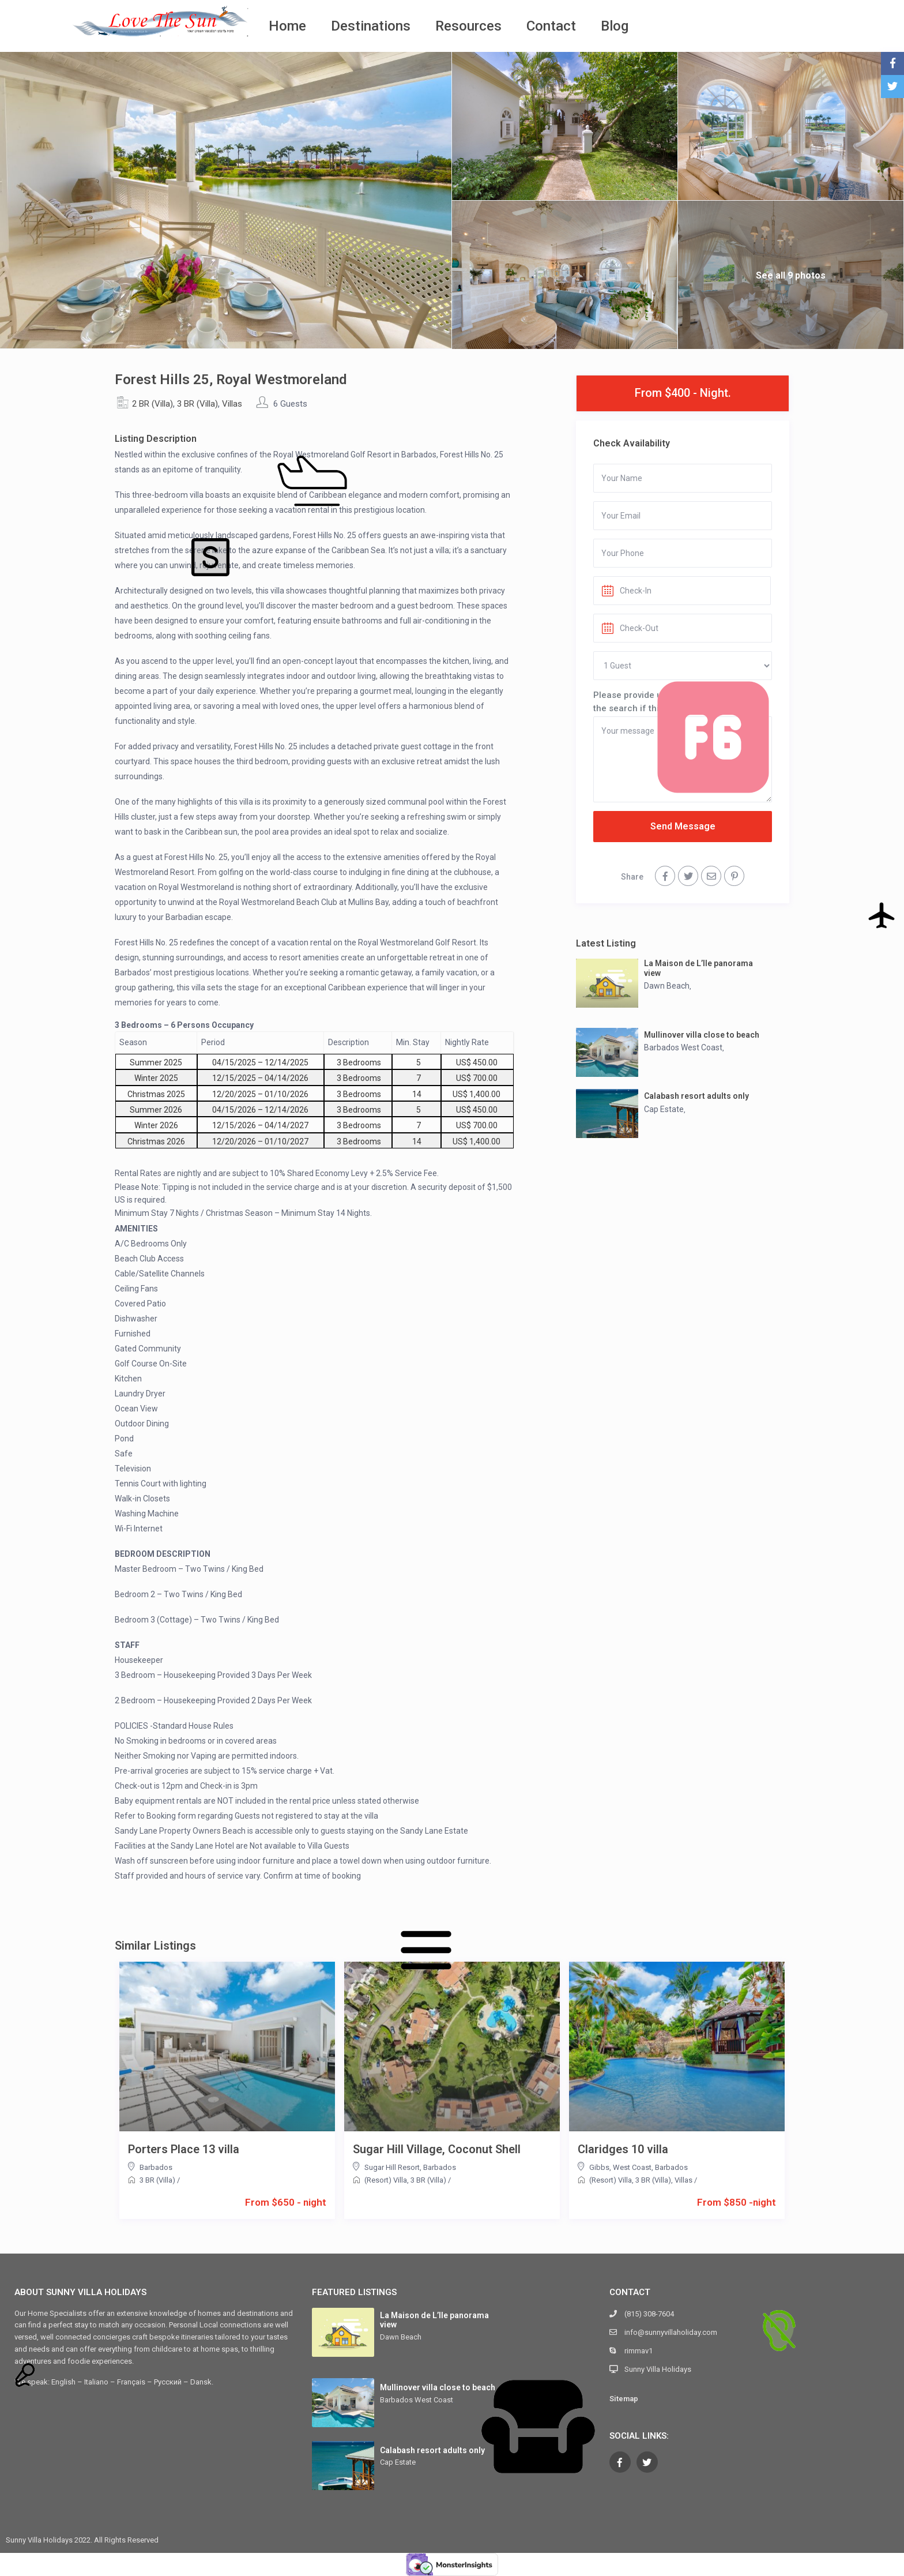 The height and width of the screenshot is (2576, 904). What do you see at coordinates (426, 1950) in the screenshot?
I see `open navigation menu` at bounding box center [426, 1950].